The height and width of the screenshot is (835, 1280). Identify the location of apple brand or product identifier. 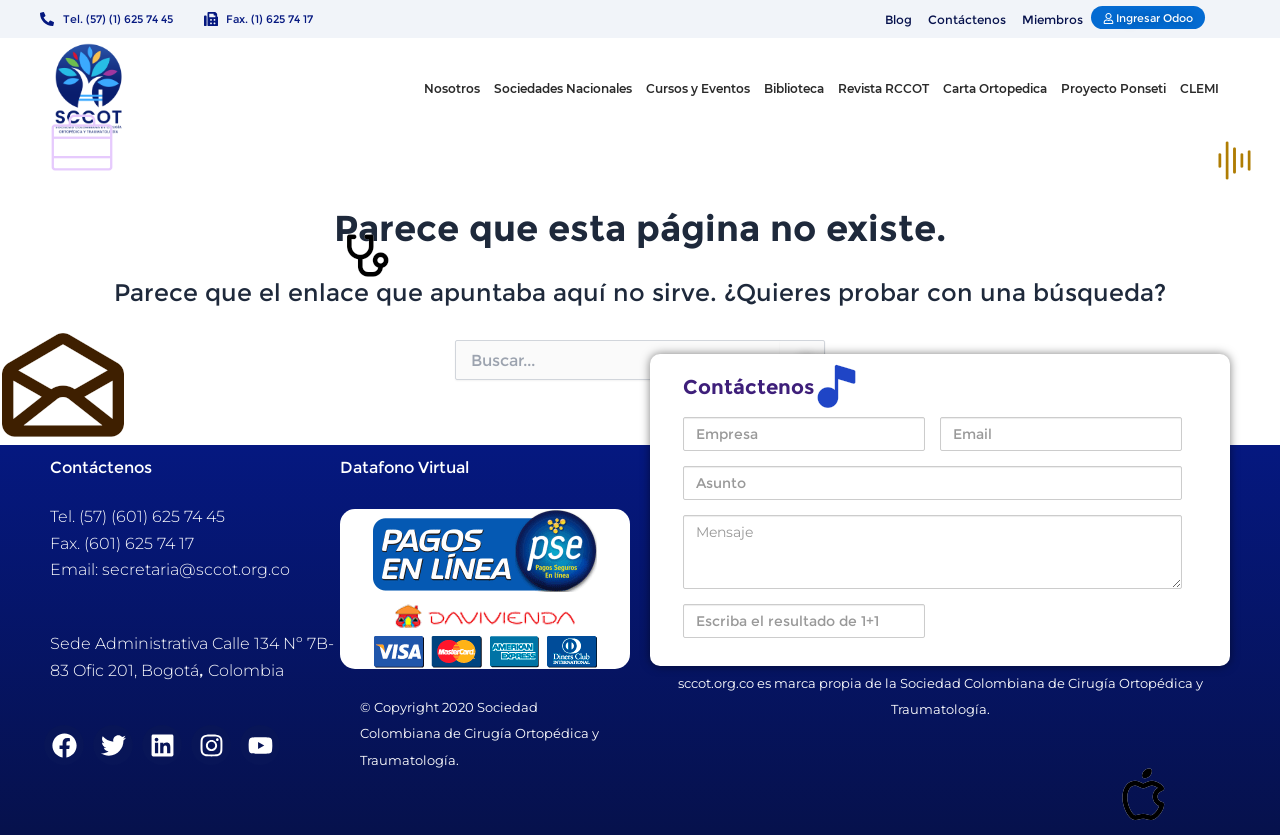
(1144, 795).